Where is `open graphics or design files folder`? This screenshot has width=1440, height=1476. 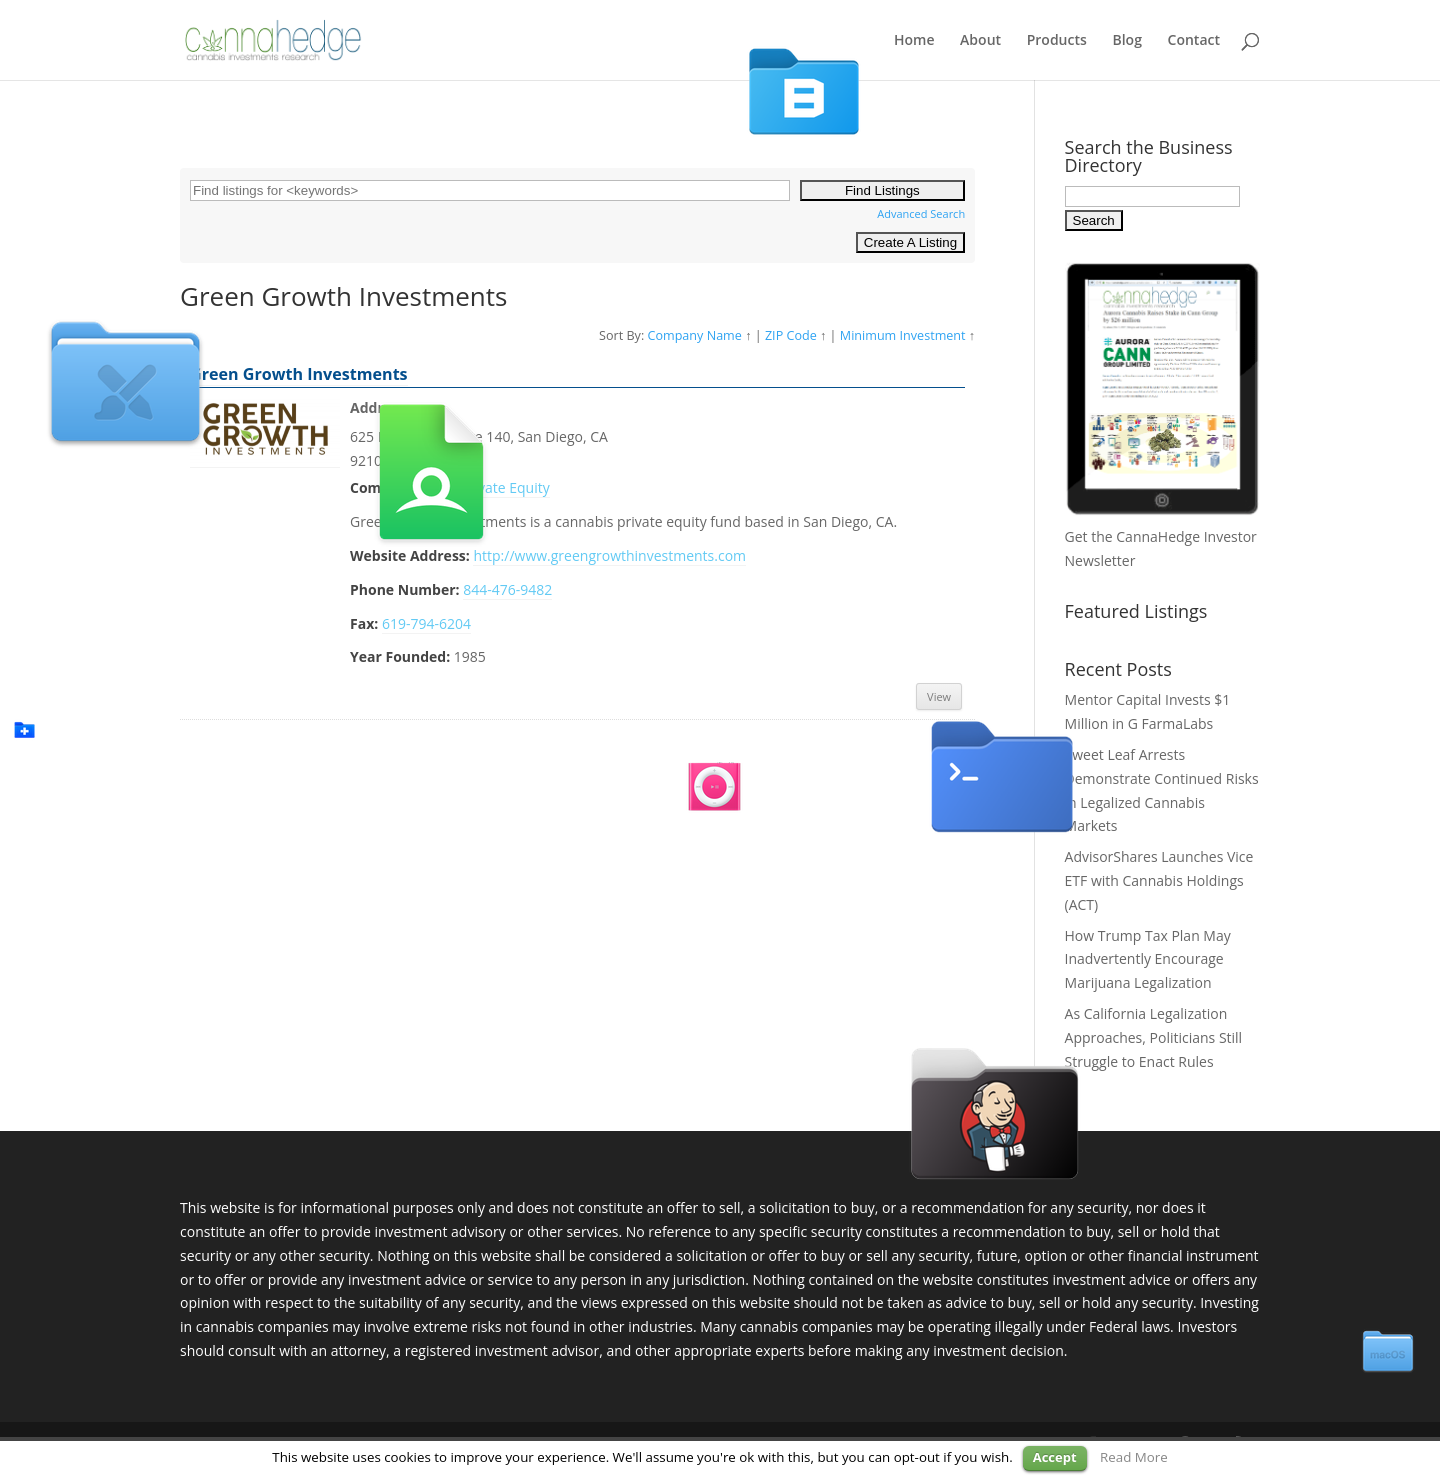 open graphics or design files folder is located at coordinates (125, 381).